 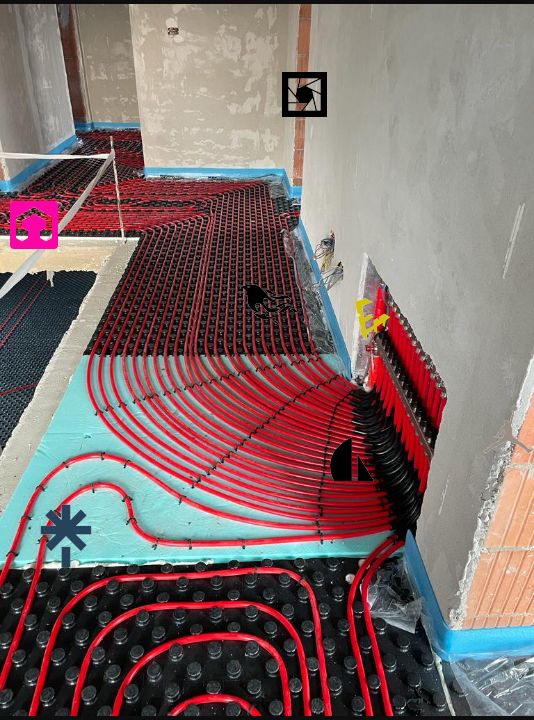 What do you see at coordinates (34, 225) in the screenshot?
I see `open LMMS digital audio workstation` at bounding box center [34, 225].